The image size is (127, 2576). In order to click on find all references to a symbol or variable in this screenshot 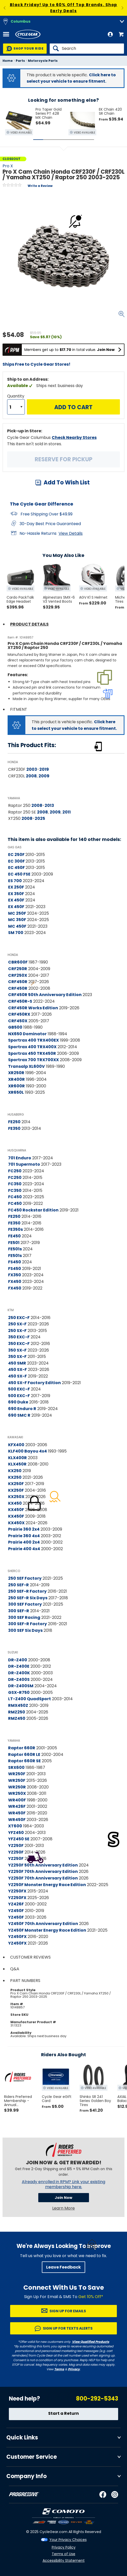, I will do `click(108, 693)`.